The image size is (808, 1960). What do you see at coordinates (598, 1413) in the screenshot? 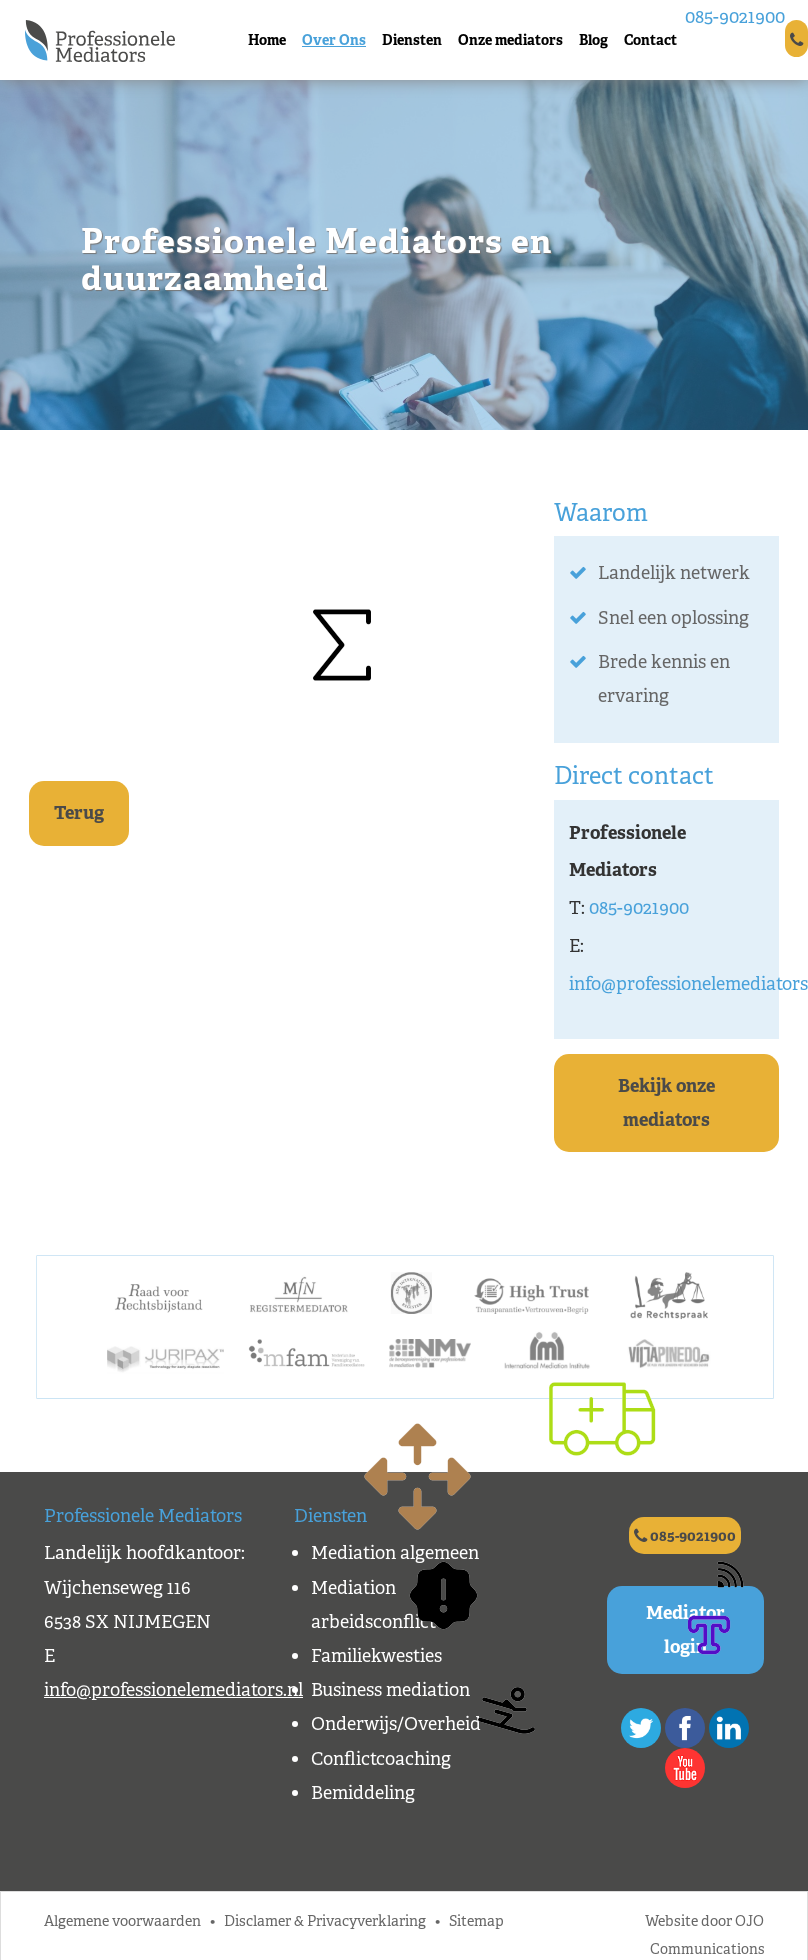
I see `access emergency medical services` at bounding box center [598, 1413].